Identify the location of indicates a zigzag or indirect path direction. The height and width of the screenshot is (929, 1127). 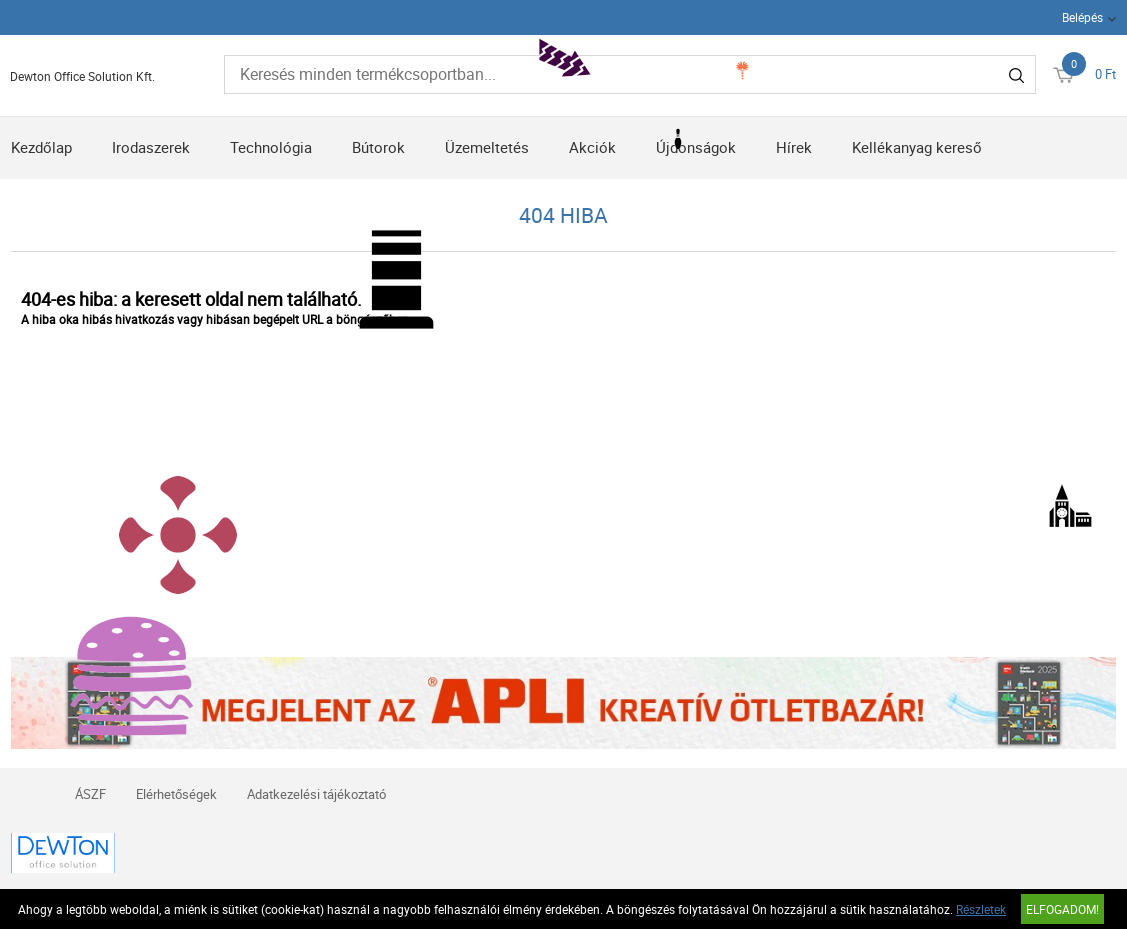
(565, 59).